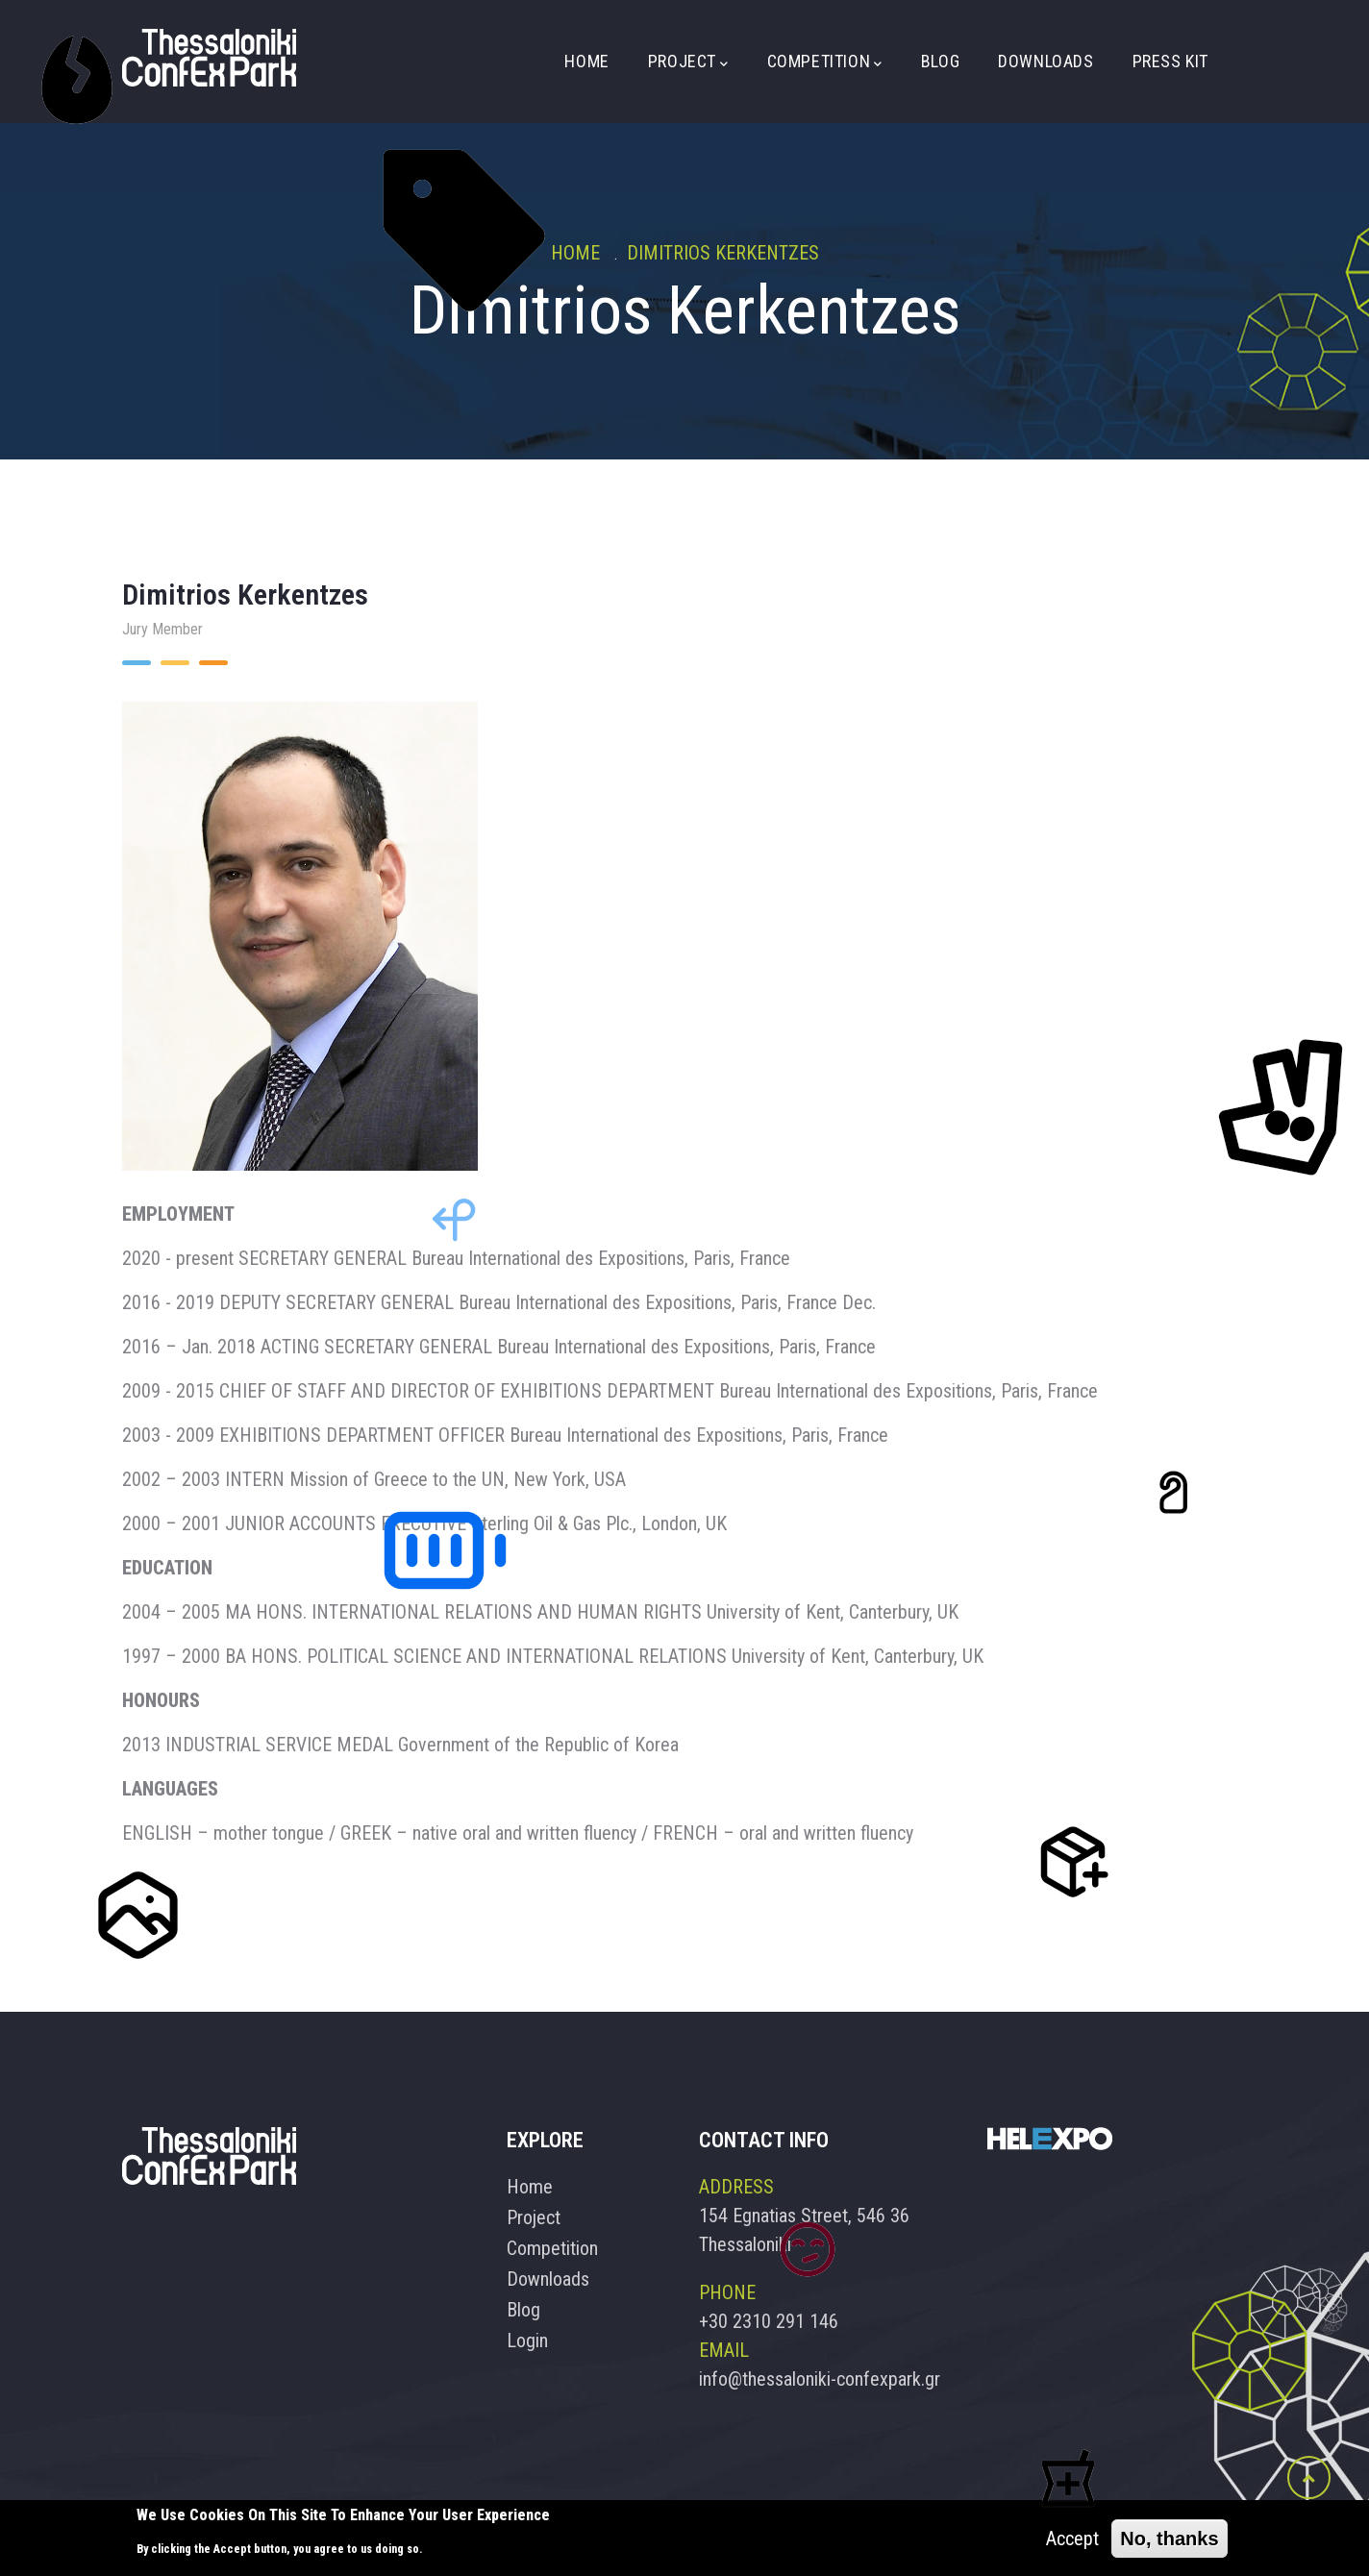 This screenshot has width=1369, height=2576. What do you see at coordinates (455, 221) in the screenshot?
I see `add a tag or label to an item` at bounding box center [455, 221].